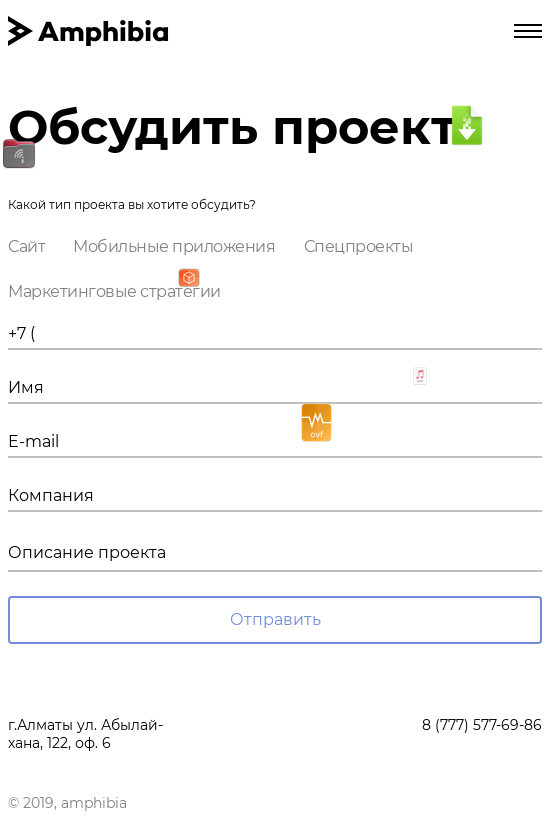 This screenshot has width=550, height=836. What do you see at coordinates (420, 376) in the screenshot?
I see `a wav audio file` at bounding box center [420, 376].